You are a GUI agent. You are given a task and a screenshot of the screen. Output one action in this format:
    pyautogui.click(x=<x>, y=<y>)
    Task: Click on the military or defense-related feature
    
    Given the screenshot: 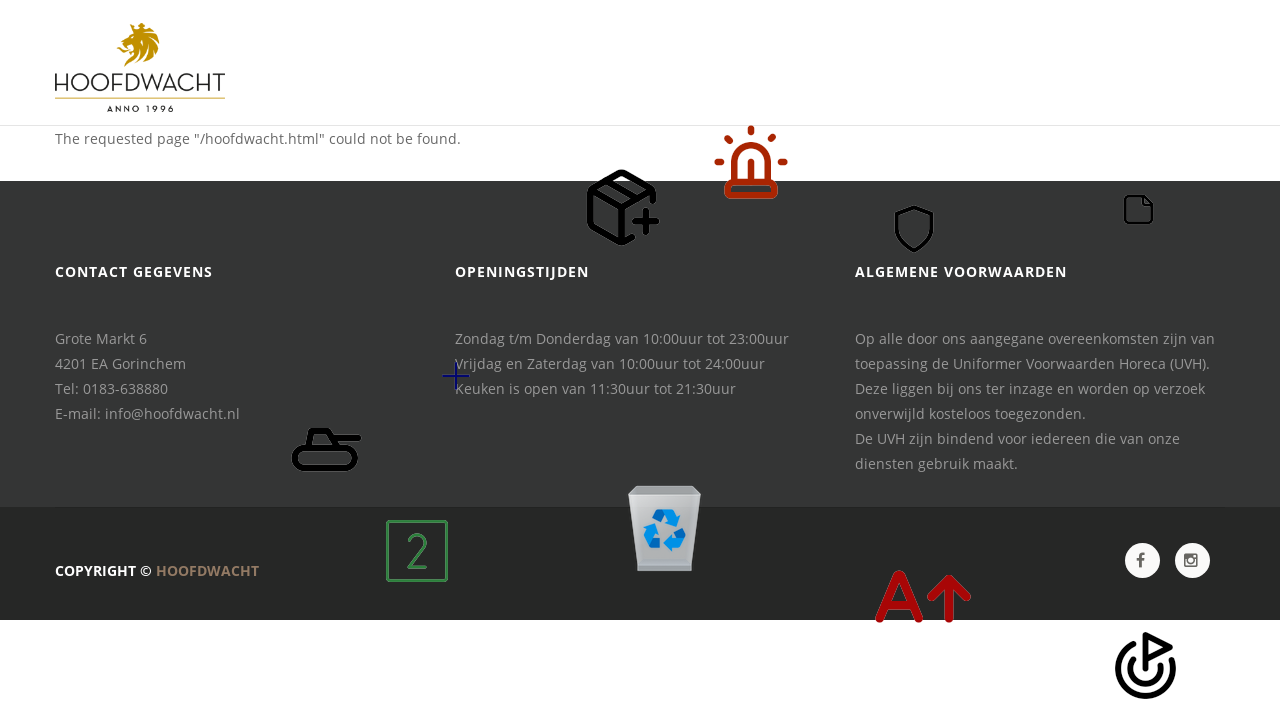 What is the action you would take?
    pyautogui.click(x=328, y=448)
    